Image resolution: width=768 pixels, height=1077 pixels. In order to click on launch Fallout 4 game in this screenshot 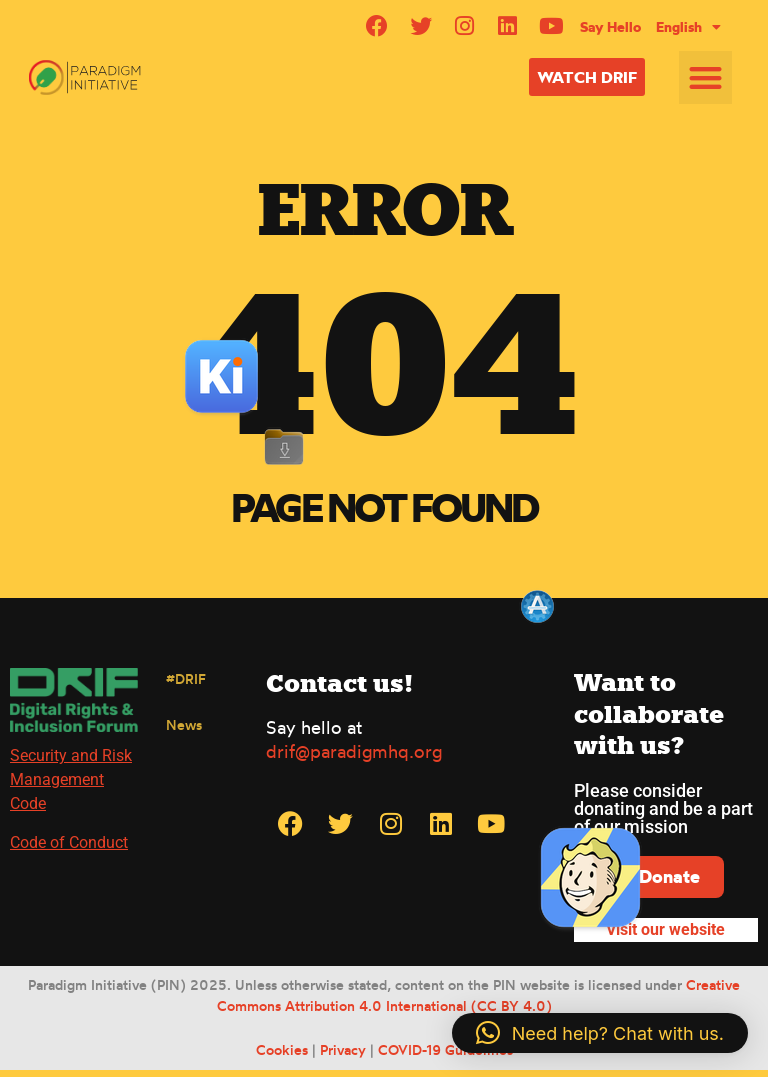, I will do `click(590, 877)`.